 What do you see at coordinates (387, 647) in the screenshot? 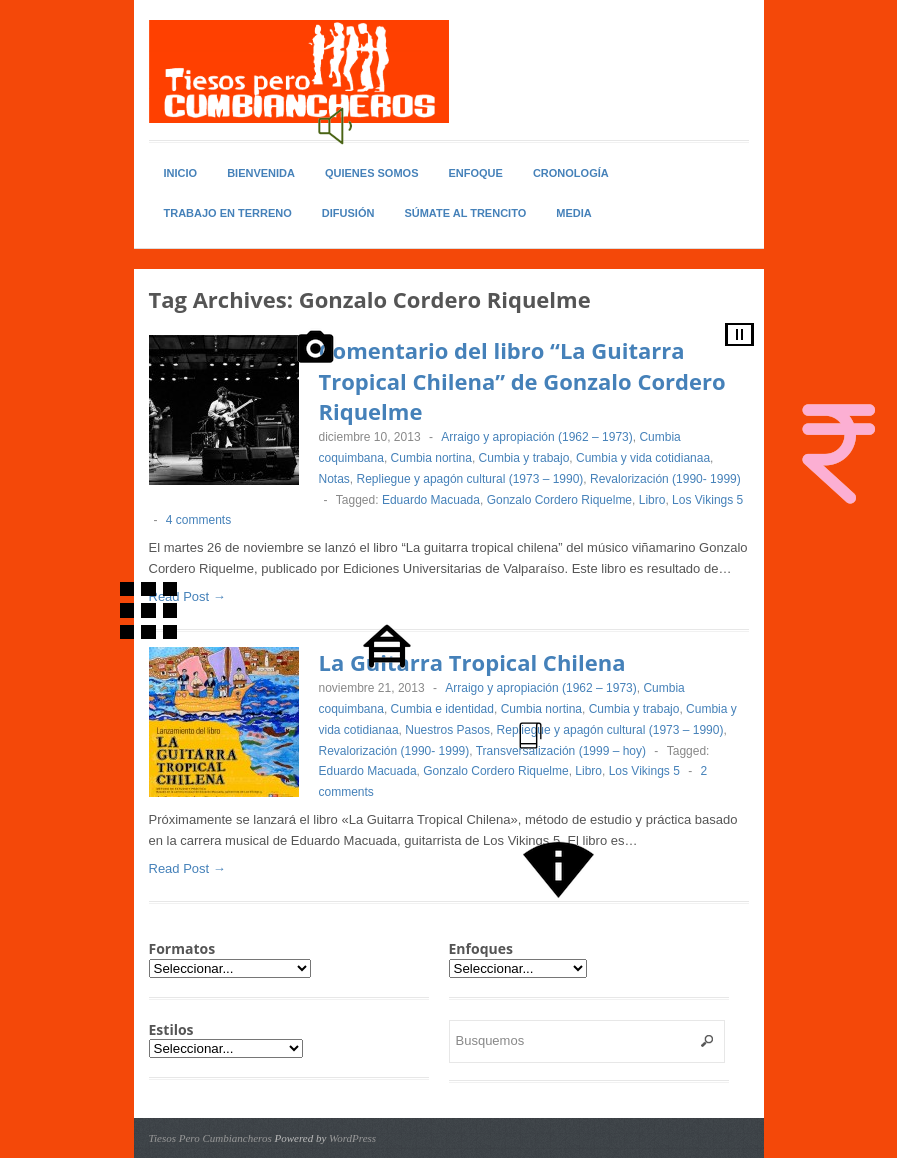
I see `view home exterior or siding options` at bounding box center [387, 647].